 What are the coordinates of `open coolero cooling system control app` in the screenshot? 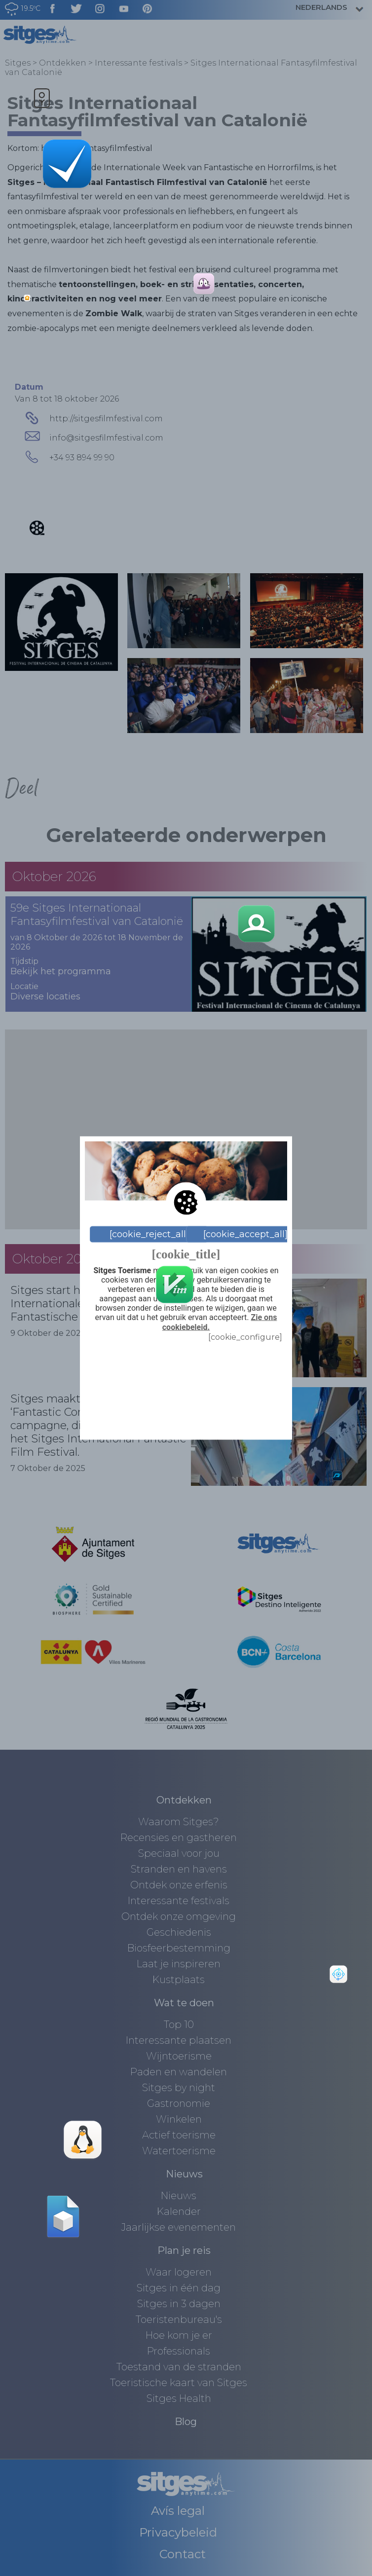 It's located at (338, 1974).